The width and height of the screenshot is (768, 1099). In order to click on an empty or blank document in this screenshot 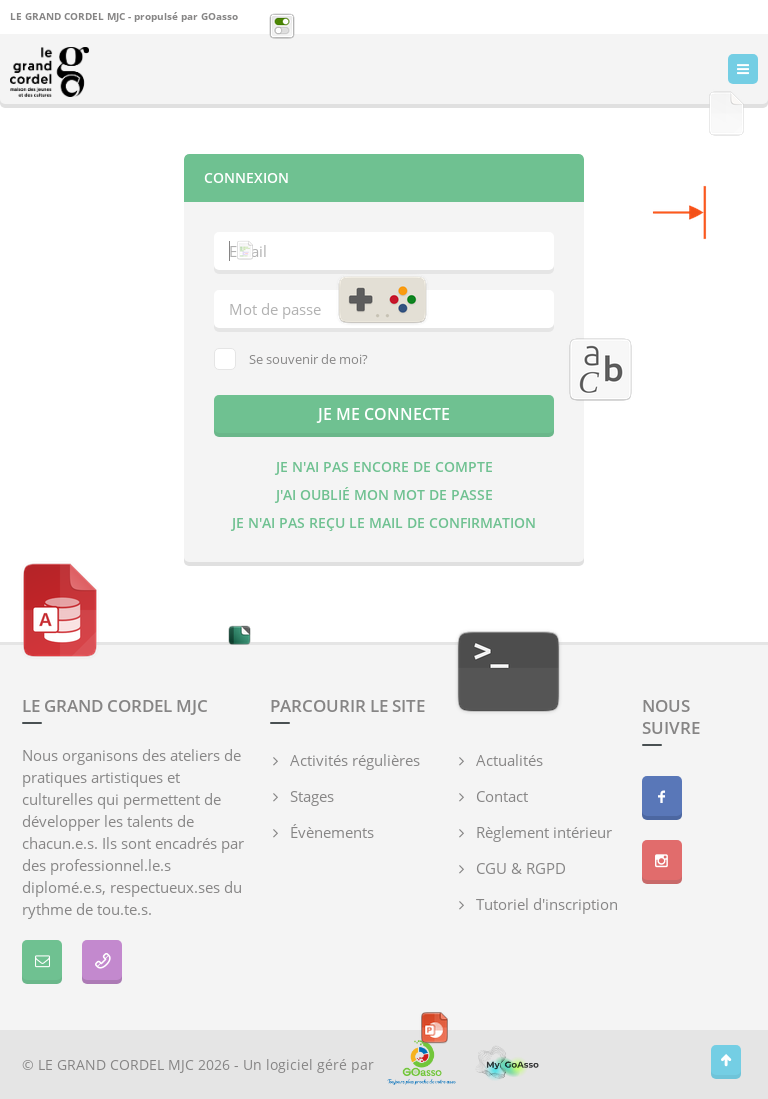, I will do `click(726, 113)`.